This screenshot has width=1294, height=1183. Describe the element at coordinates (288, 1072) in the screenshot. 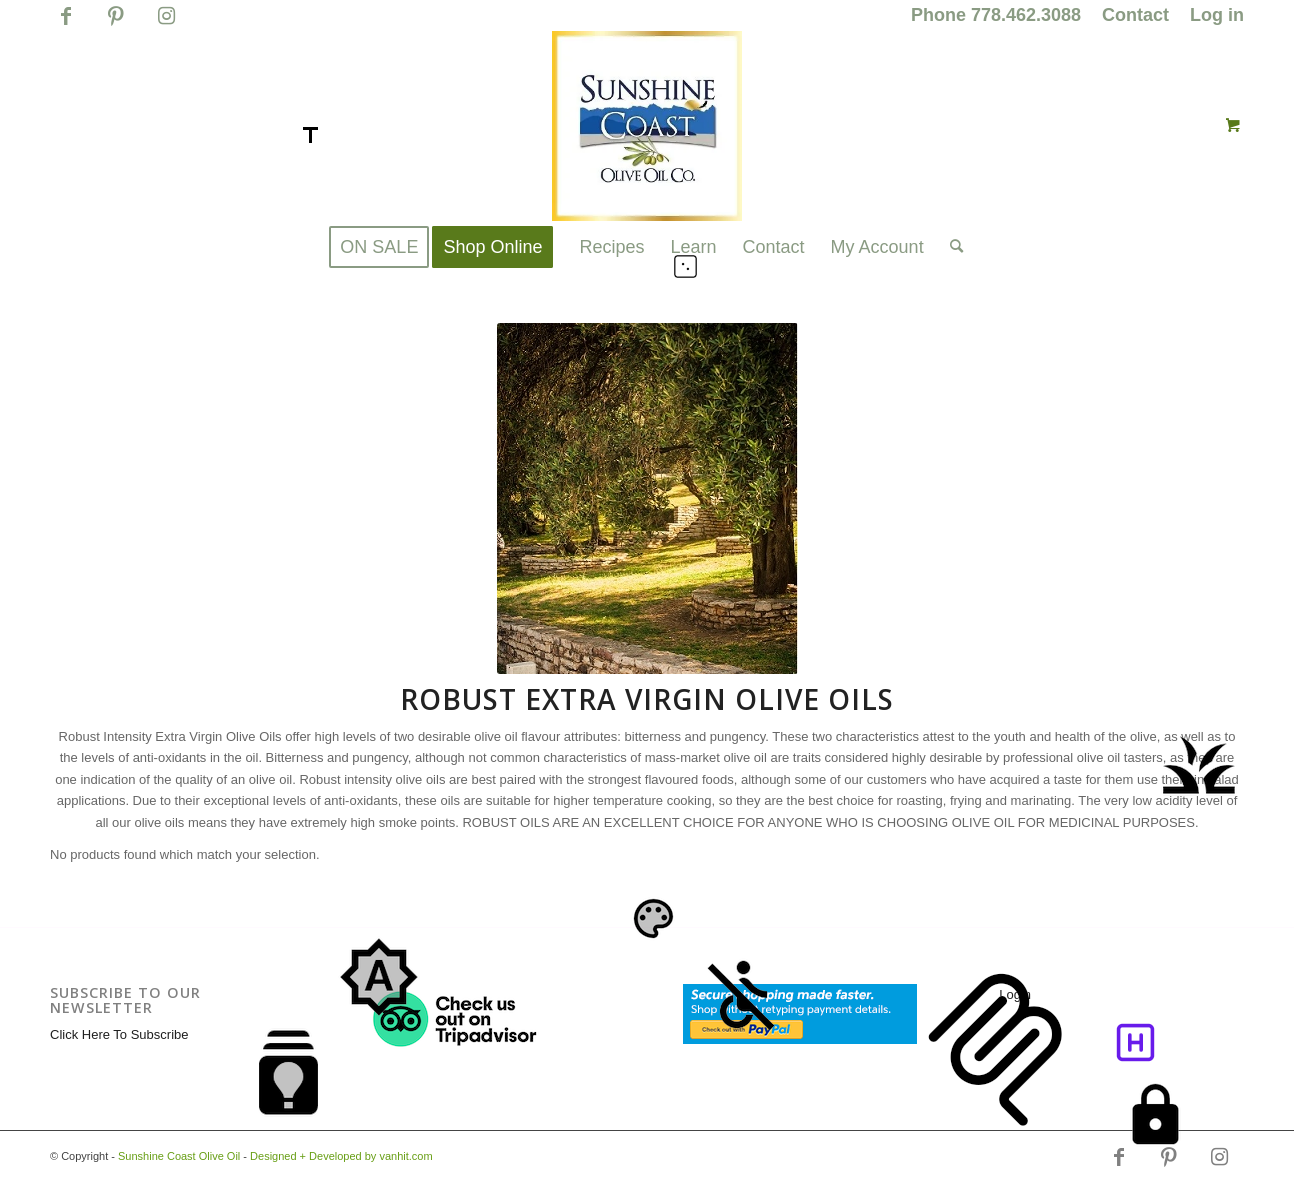

I see `run batch predictions or bulk processing` at that location.